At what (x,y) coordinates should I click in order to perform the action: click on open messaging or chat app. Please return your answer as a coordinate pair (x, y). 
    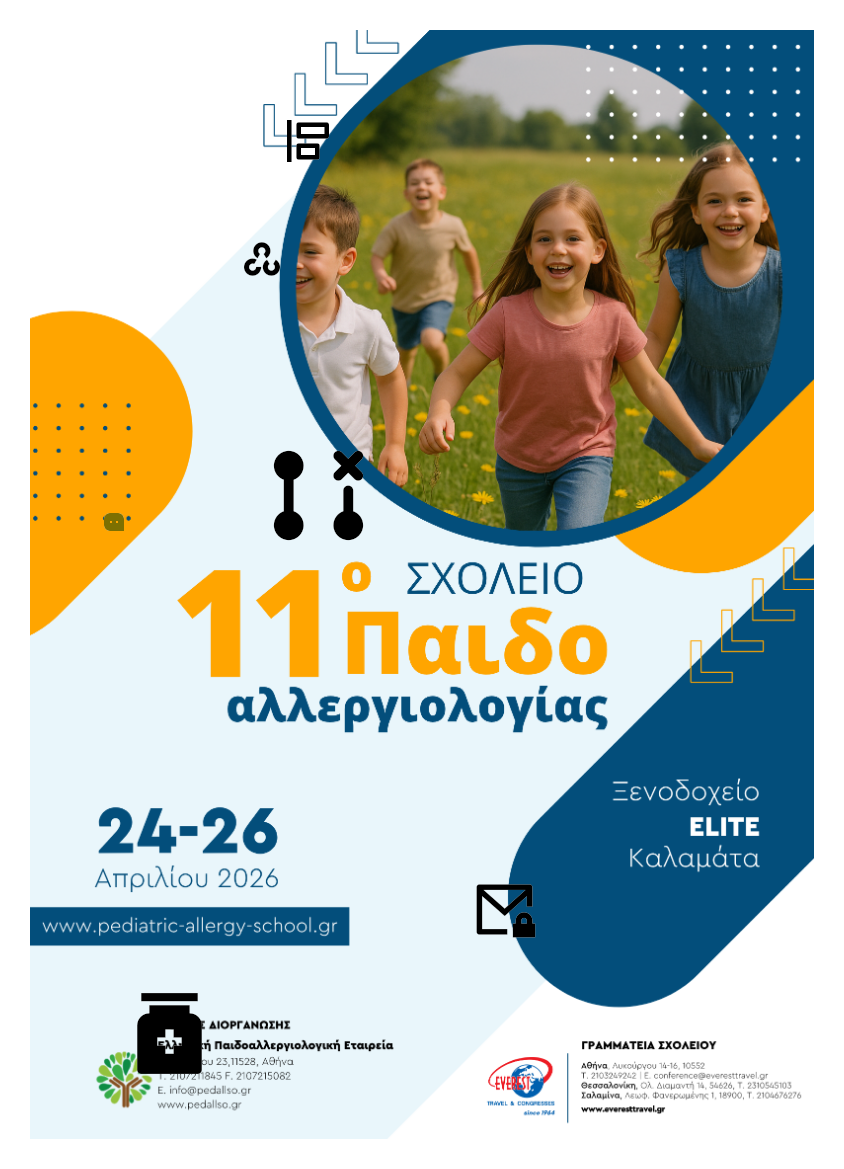
    Looking at the image, I should click on (114, 522).